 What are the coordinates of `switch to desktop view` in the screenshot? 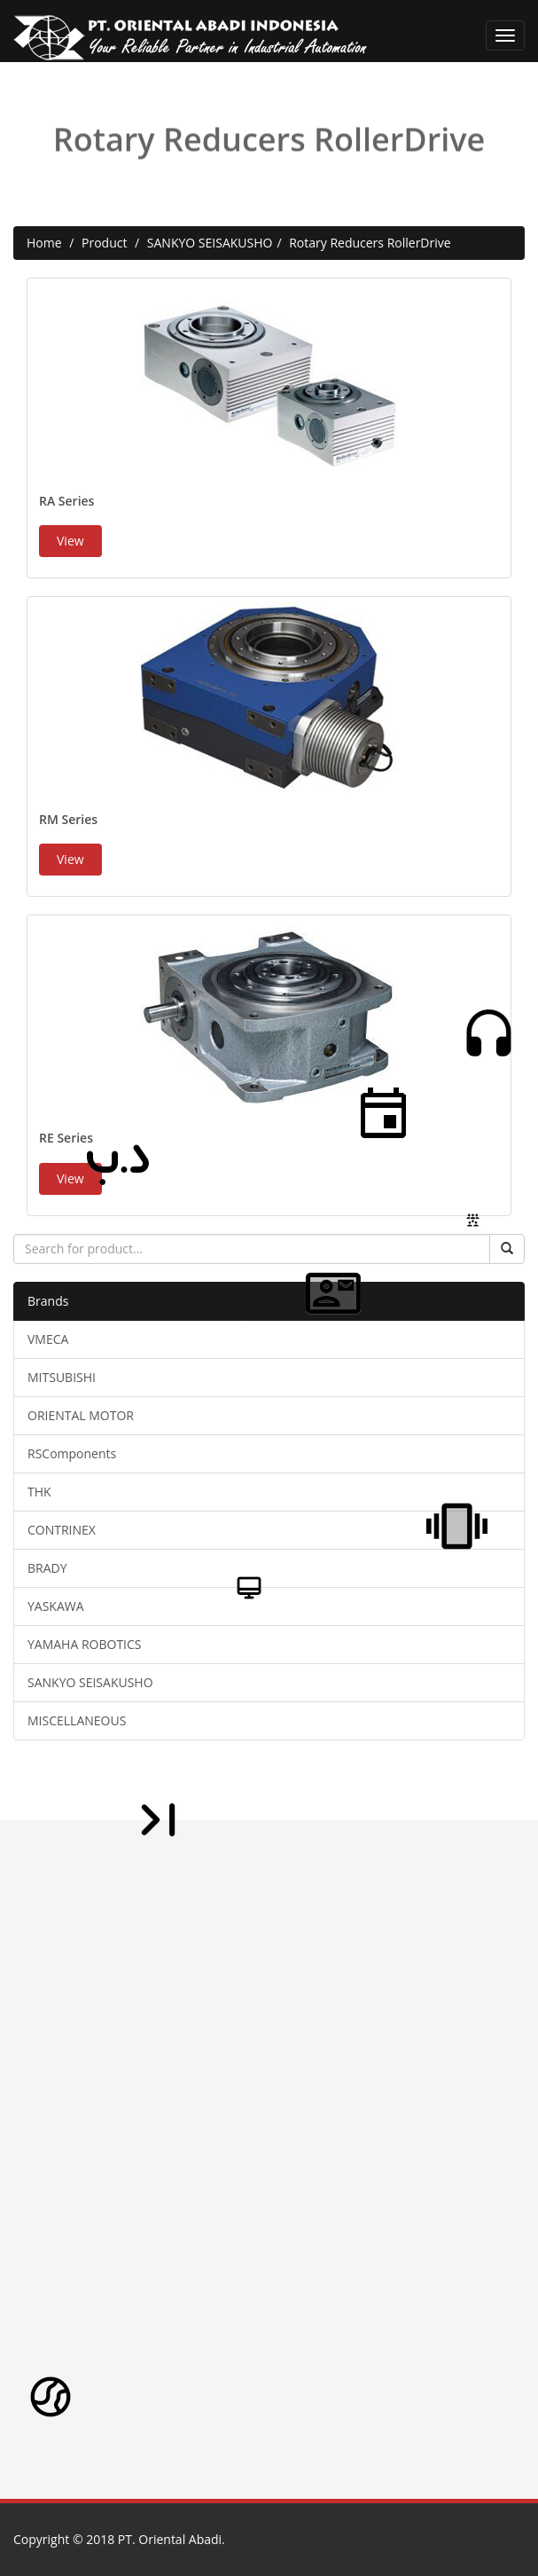 It's located at (249, 1587).